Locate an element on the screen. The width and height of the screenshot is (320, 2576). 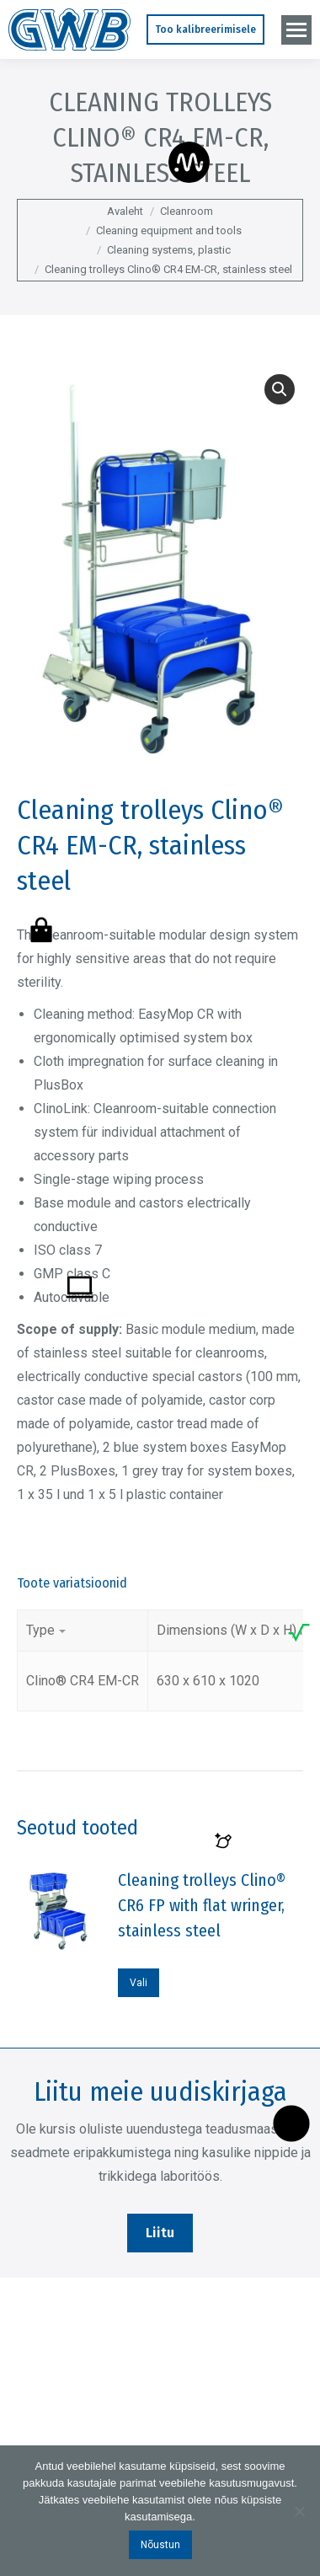
view on macbook or laptop device is located at coordinates (79, 1287).